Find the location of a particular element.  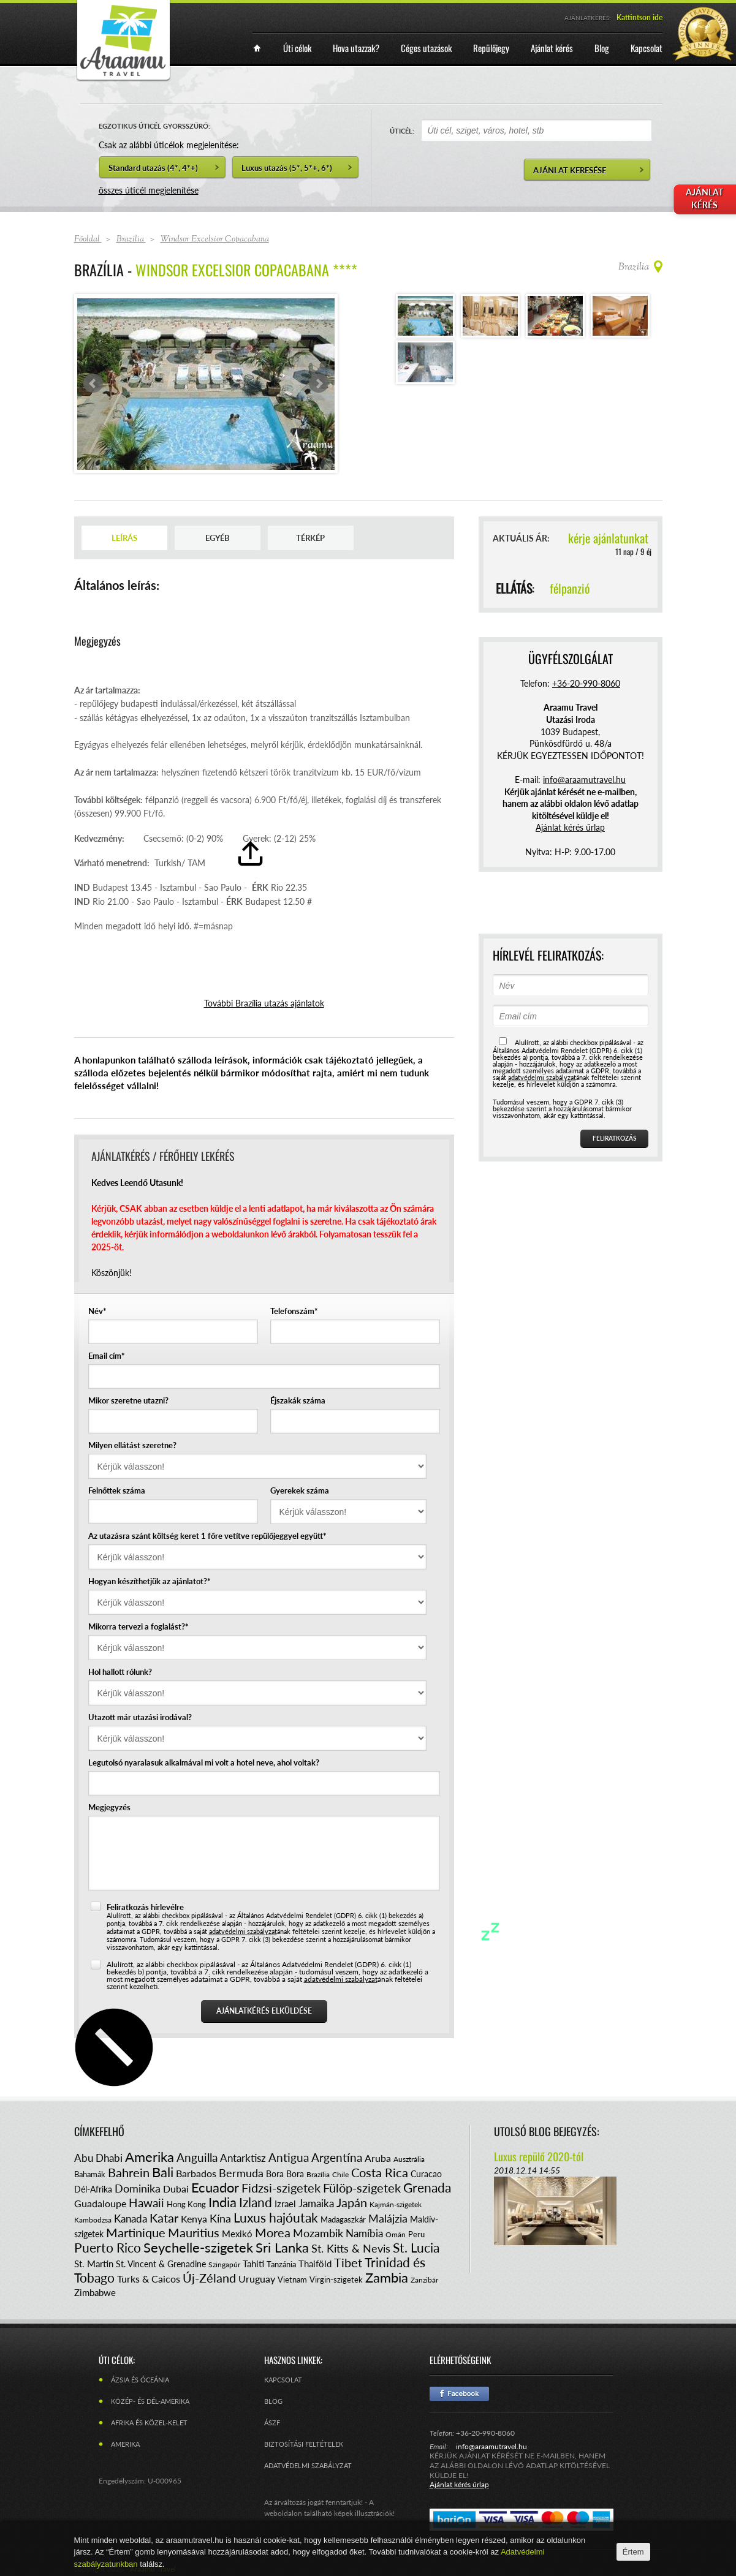

share content with others is located at coordinates (250, 853).